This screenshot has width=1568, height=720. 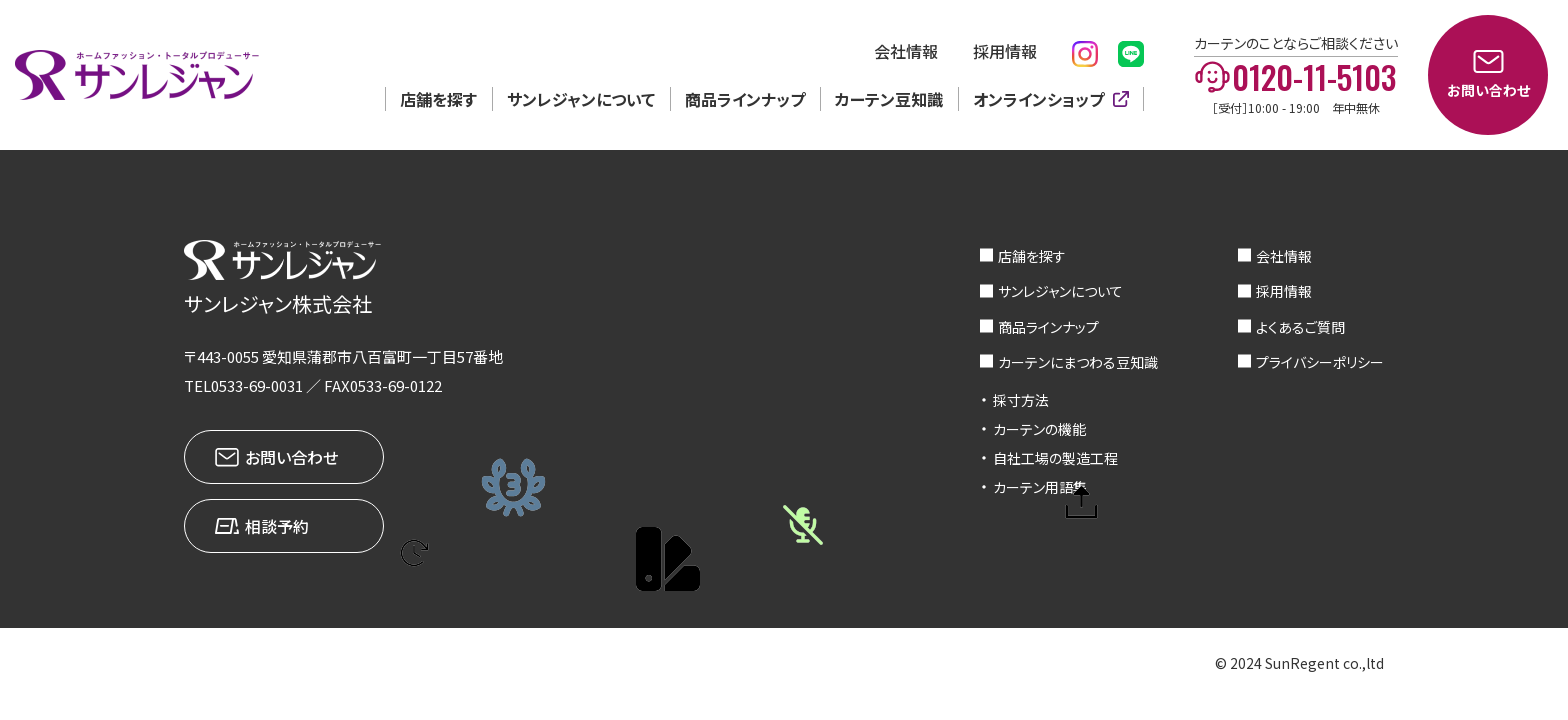 I want to click on mute your microphone, so click(x=803, y=525).